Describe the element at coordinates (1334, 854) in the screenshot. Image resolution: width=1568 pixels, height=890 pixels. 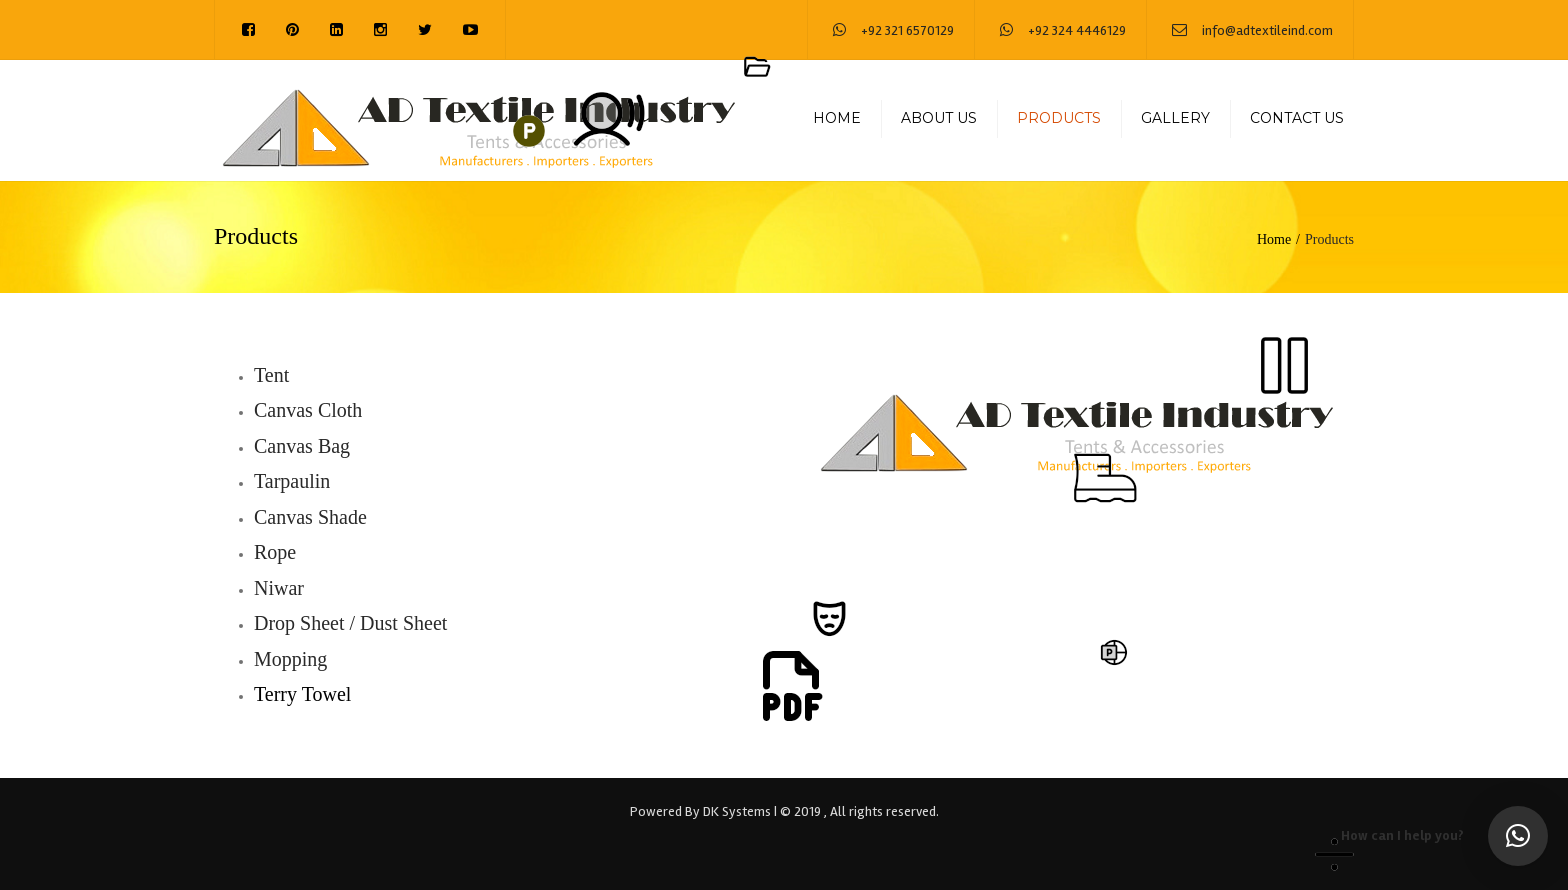
I see `perform division calculation` at that location.